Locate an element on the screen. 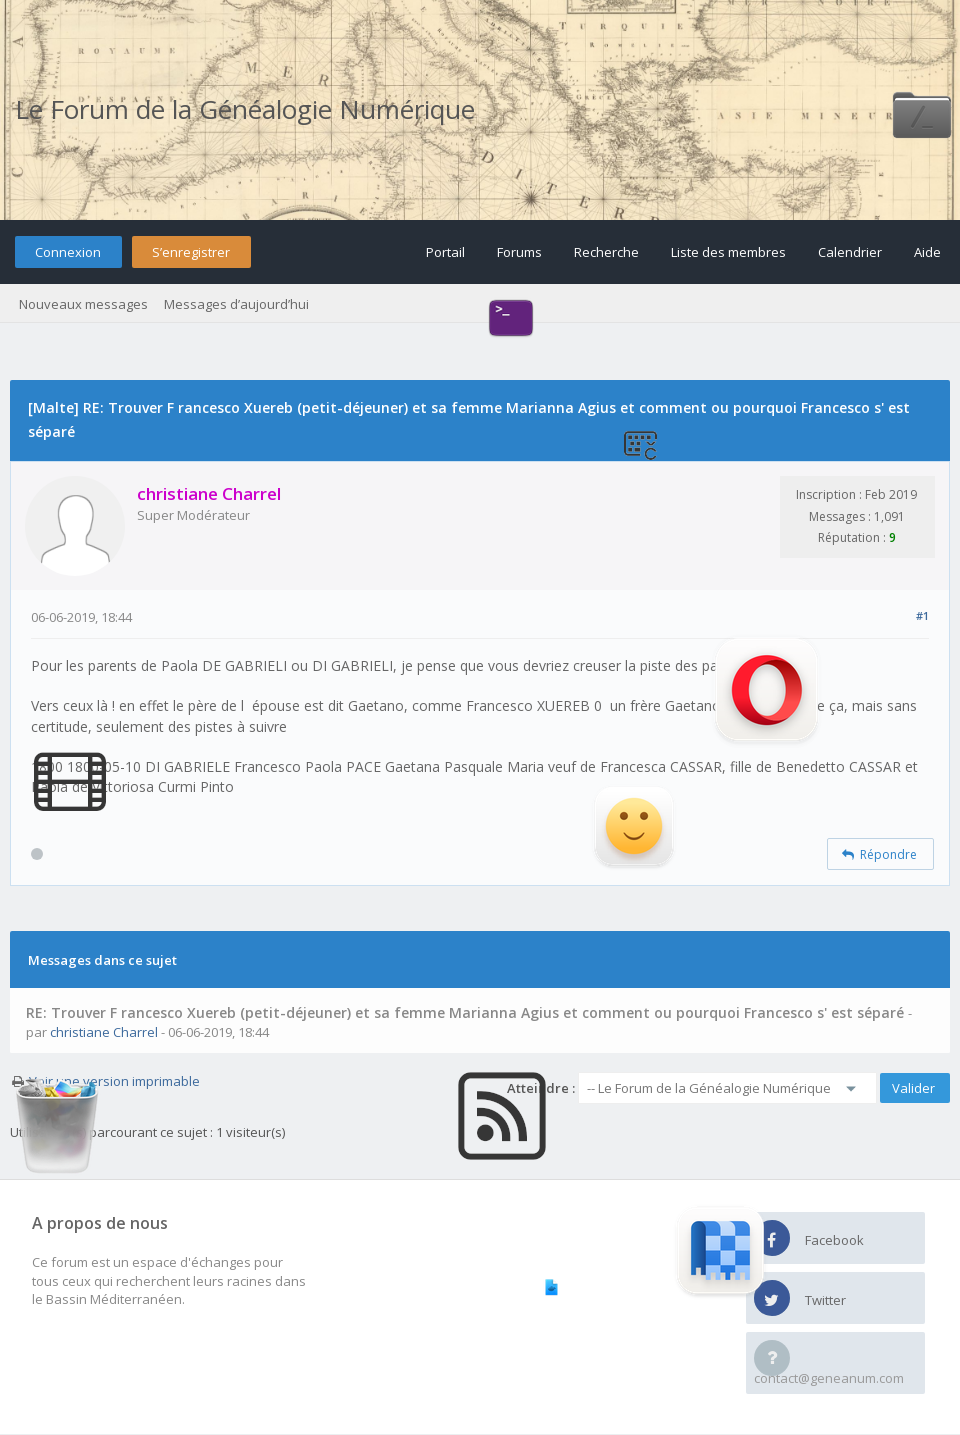 This screenshot has width=960, height=1435. access the root directory is located at coordinates (922, 115).